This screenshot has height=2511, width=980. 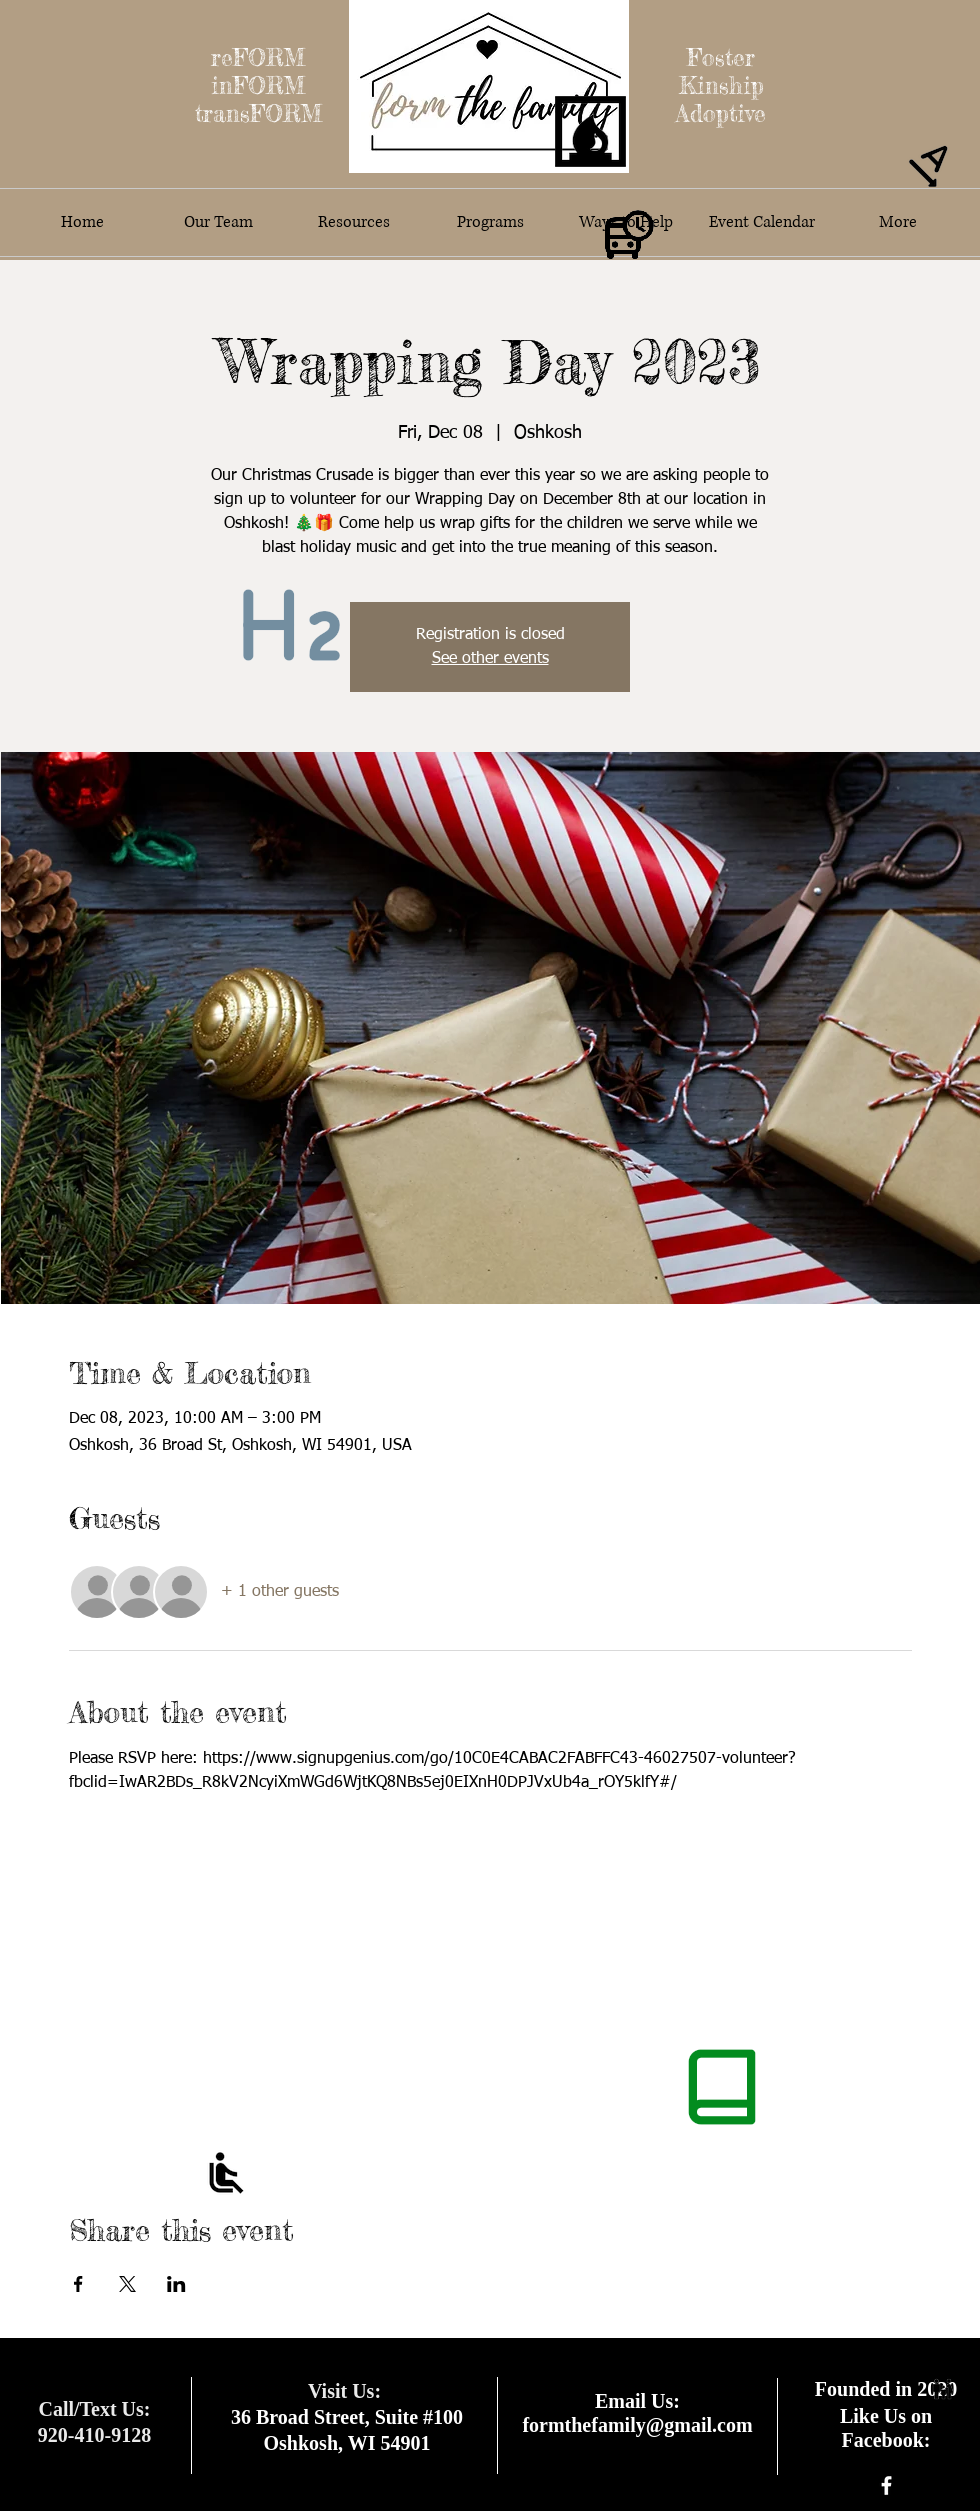 I want to click on format text as heading level 2, so click(x=289, y=625).